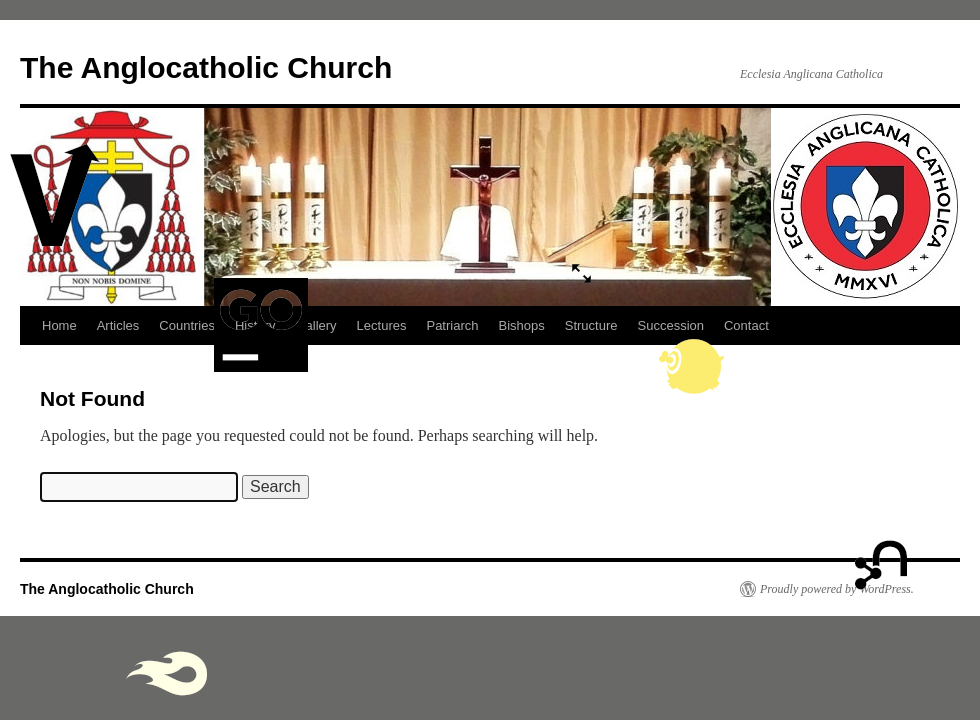 The height and width of the screenshot is (720, 980). What do you see at coordinates (581, 273) in the screenshot?
I see `expand content to fullscreen` at bounding box center [581, 273].